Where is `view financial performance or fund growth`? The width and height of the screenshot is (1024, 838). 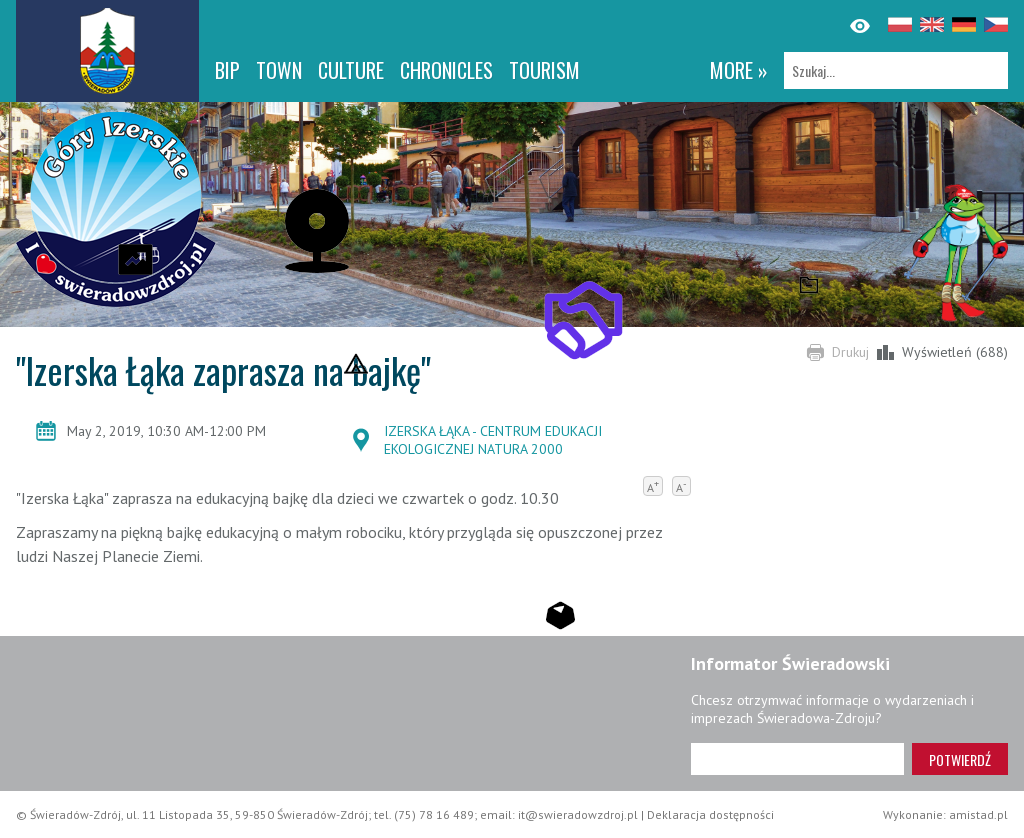
view financial performance or fund growth is located at coordinates (135, 259).